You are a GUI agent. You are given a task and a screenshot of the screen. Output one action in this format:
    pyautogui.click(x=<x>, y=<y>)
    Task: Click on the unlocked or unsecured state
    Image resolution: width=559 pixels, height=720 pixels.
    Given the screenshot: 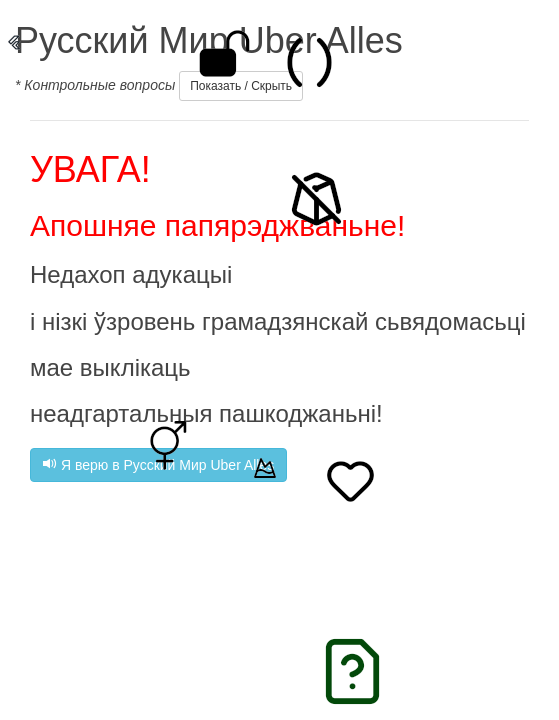 What is the action you would take?
    pyautogui.click(x=224, y=53)
    